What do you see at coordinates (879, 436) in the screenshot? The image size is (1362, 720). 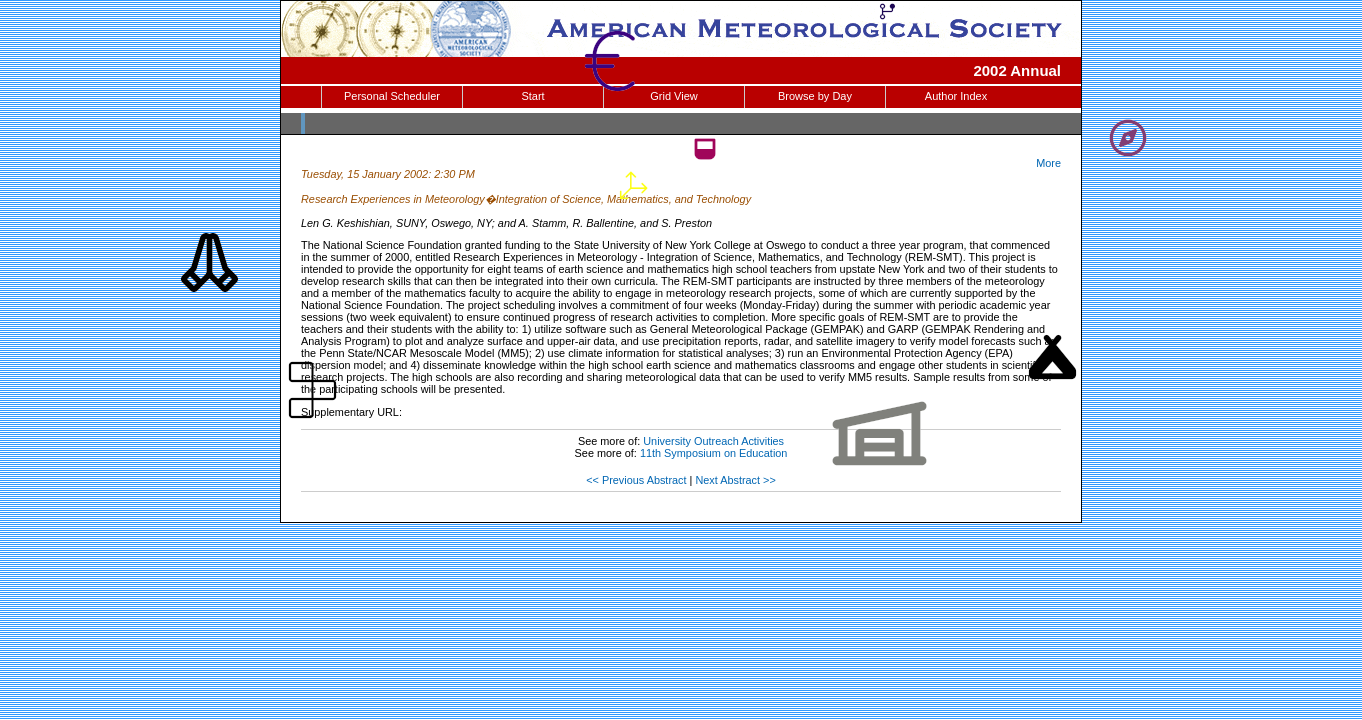 I see `access warehouse or storage inventory` at bounding box center [879, 436].